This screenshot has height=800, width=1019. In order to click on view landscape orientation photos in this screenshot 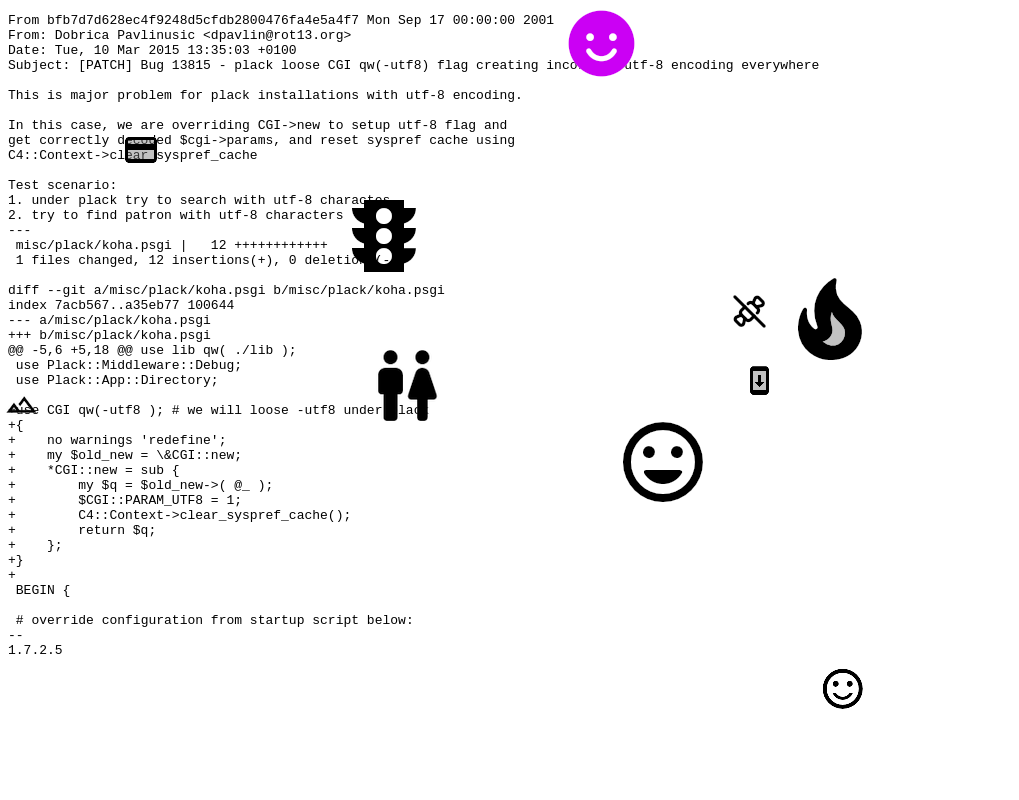, I will do `click(21, 404)`.